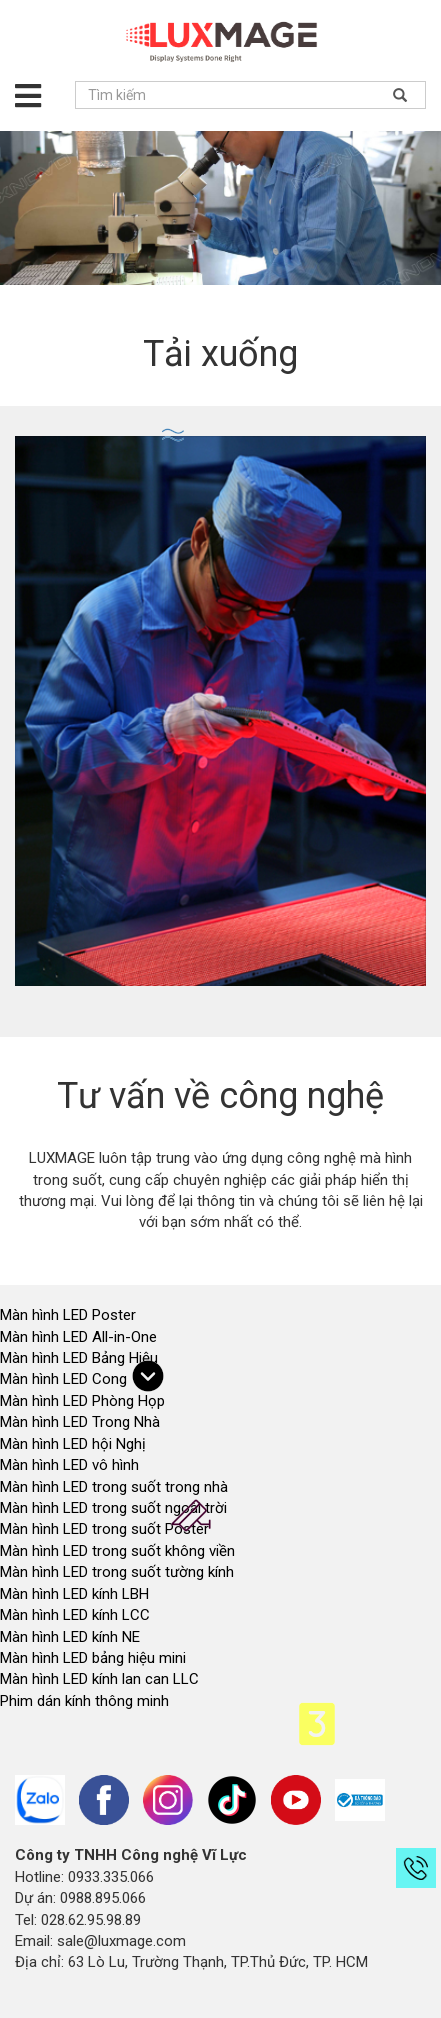 The width and height of the screenshot is (441, 2018). Describe the element at coordinates (148, 1376) in the screenshot. I see `expand dropdown menu or section` at that location.